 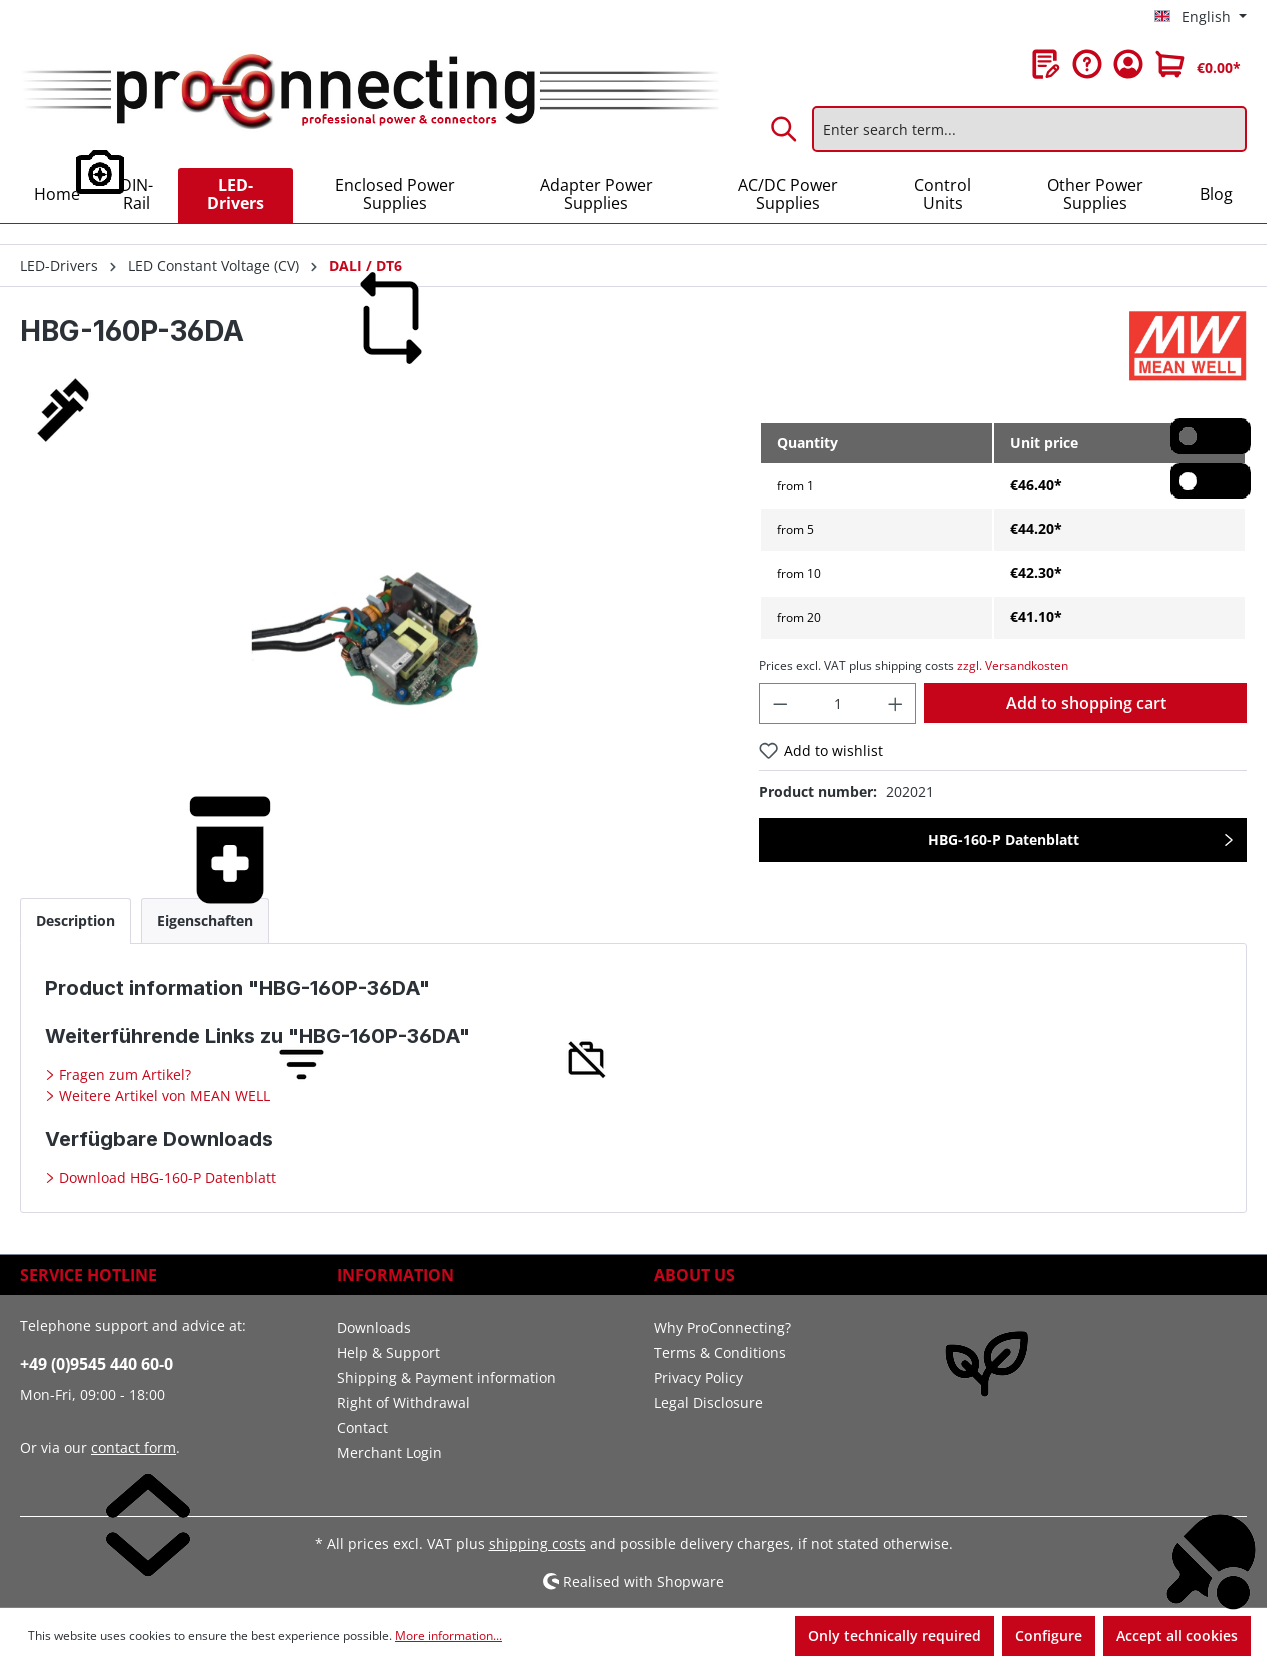 What do you see at coordinates (986, 1360) in the screenshot?
I see `access garden or plant care features` at bounding box center [986, 1360].